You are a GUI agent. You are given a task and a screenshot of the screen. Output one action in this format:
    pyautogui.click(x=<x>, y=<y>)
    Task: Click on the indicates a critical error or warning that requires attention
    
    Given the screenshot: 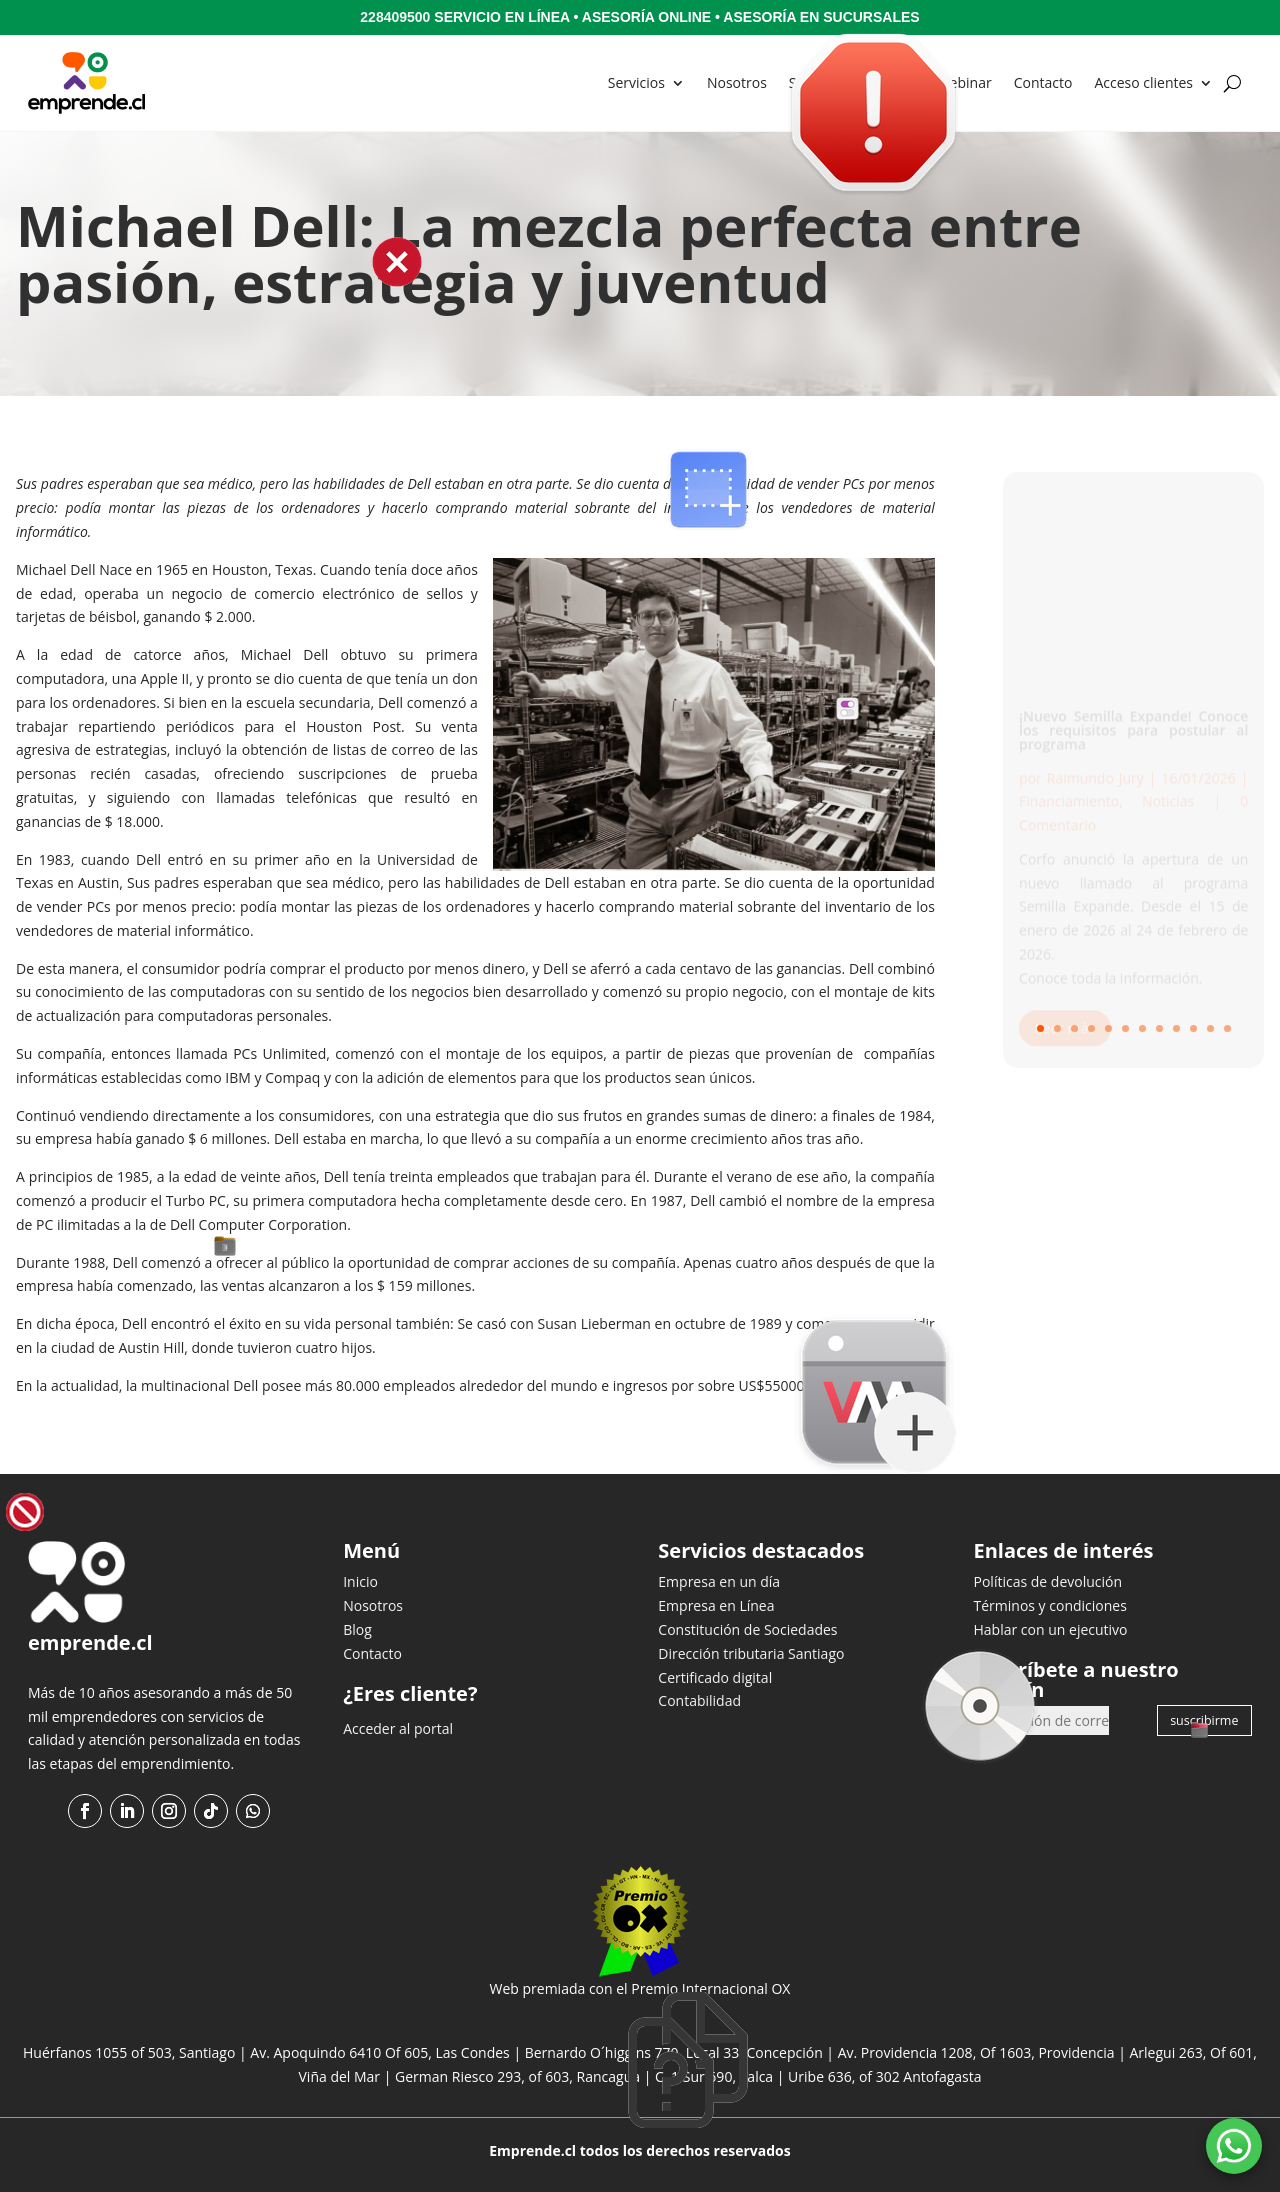 What is the action you would take?
    pyautogui.click(x=873, y=112)
    